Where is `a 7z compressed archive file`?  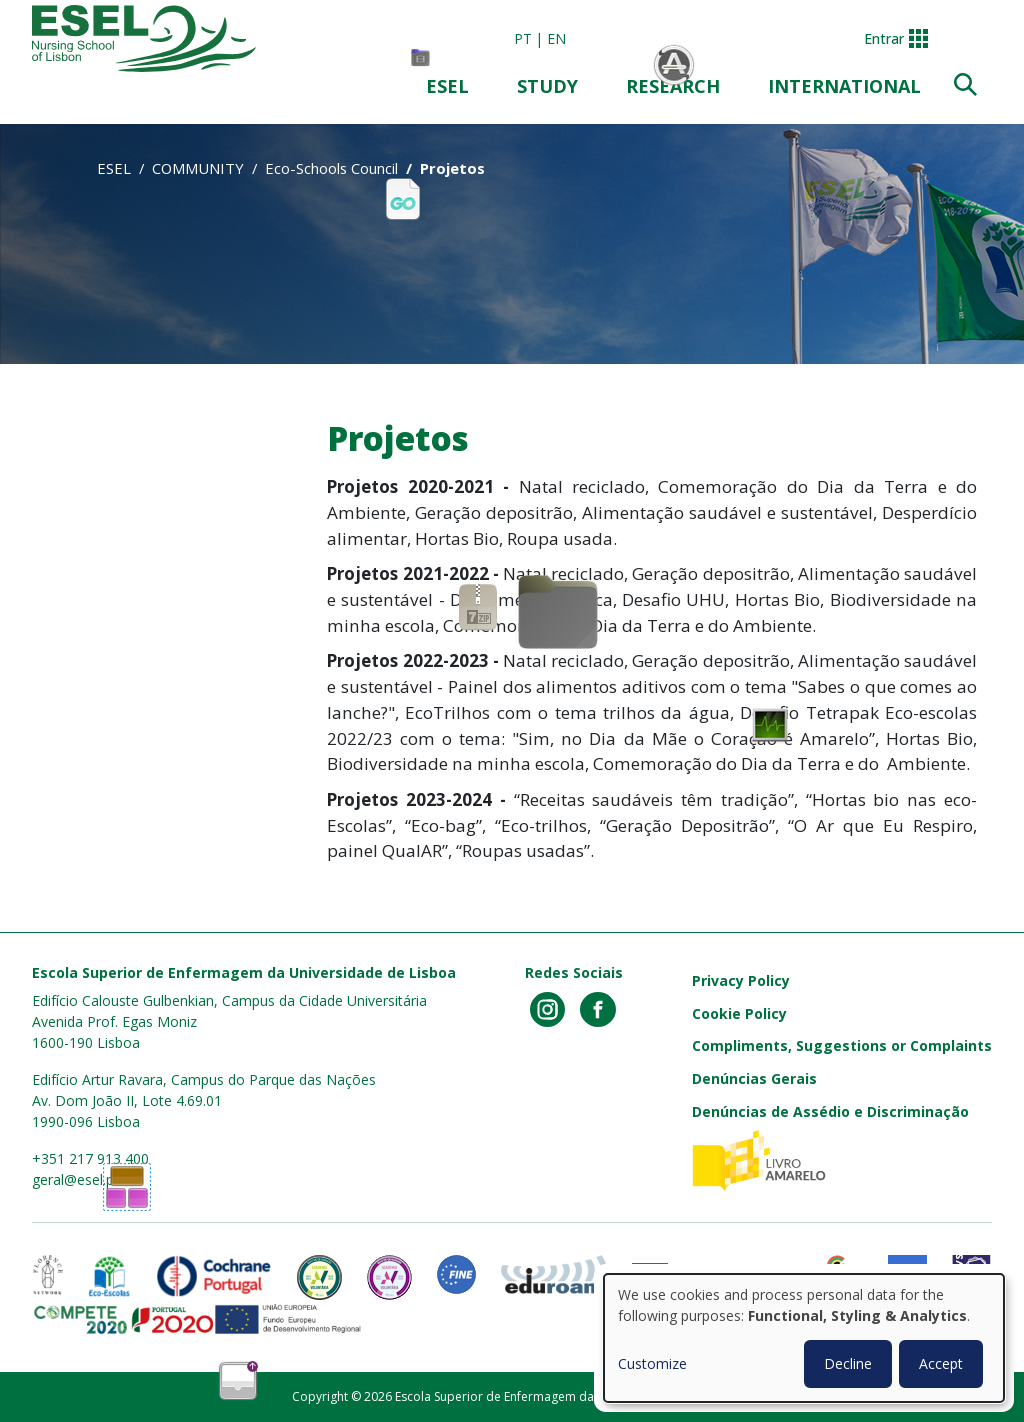
a 7z compressed archive file is located at coordinates (478, 607).